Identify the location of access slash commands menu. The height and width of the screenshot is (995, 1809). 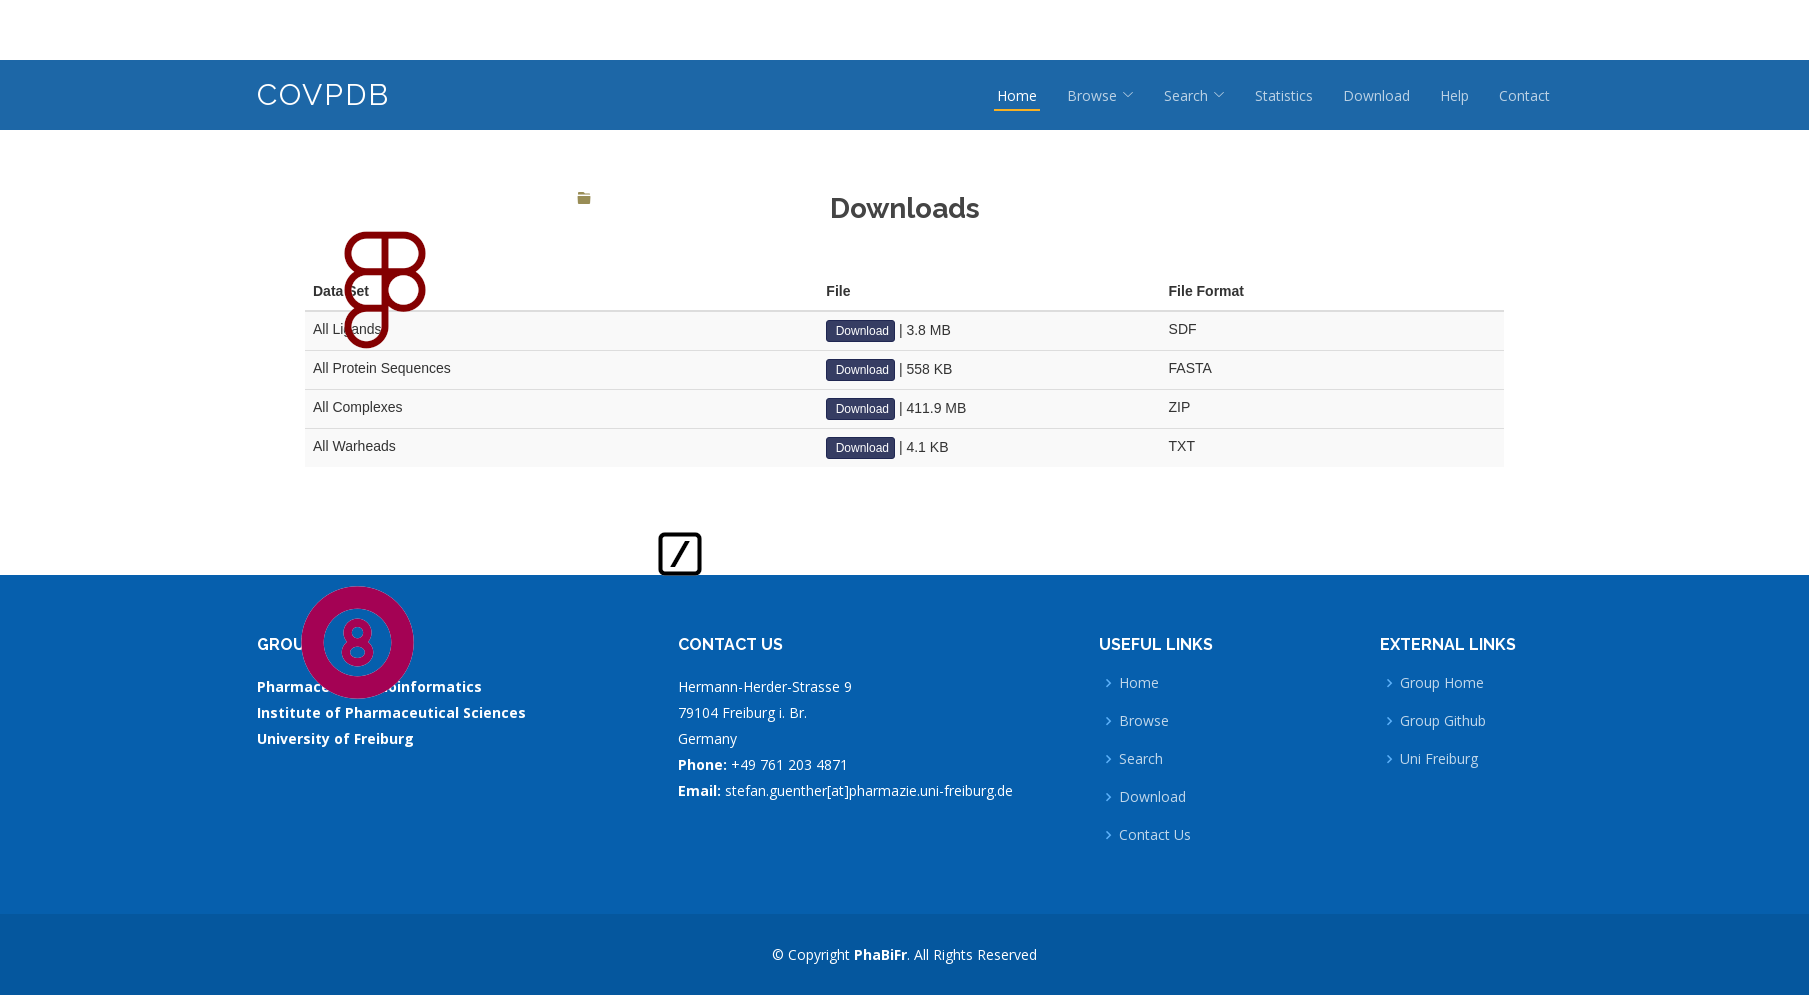
(680, 554).